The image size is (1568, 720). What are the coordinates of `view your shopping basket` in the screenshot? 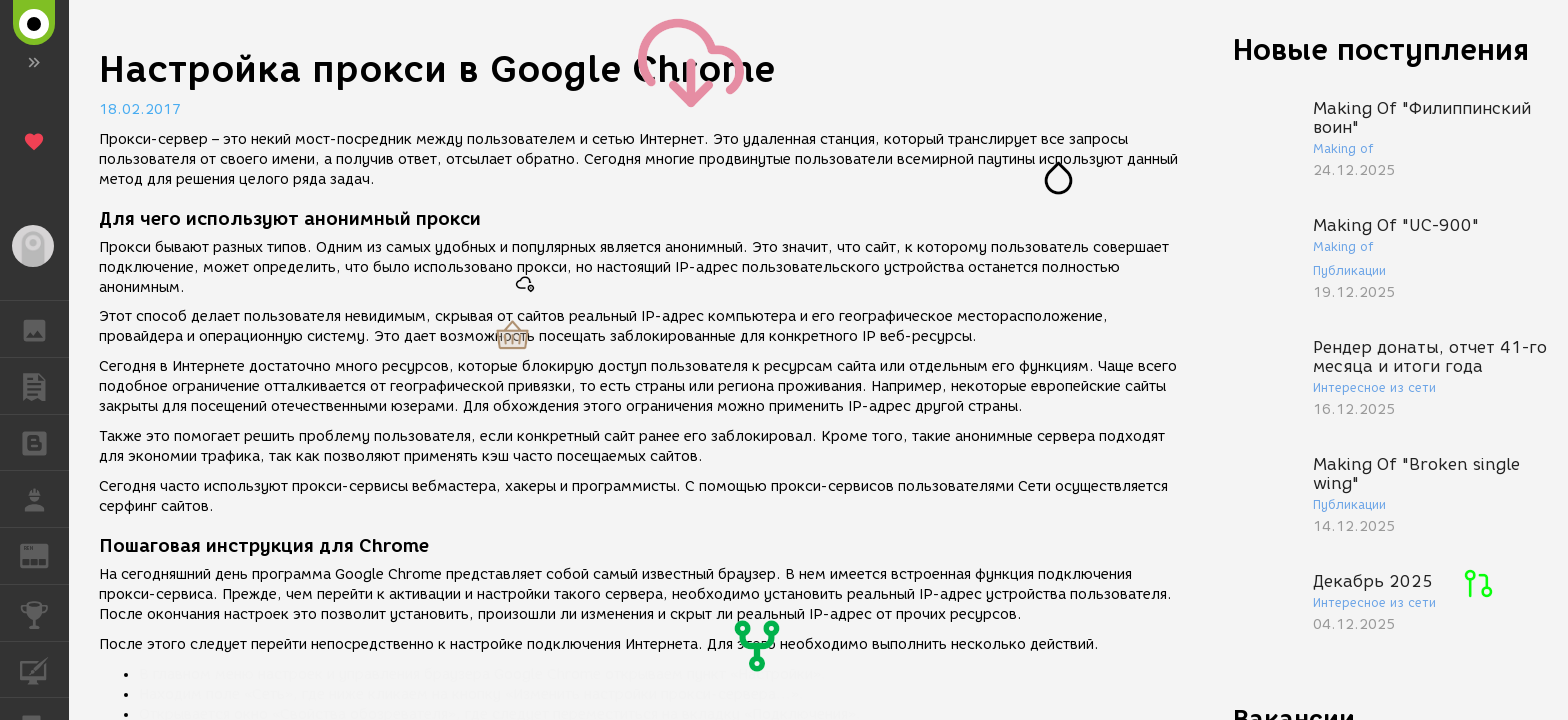 It's located at (512, 336).